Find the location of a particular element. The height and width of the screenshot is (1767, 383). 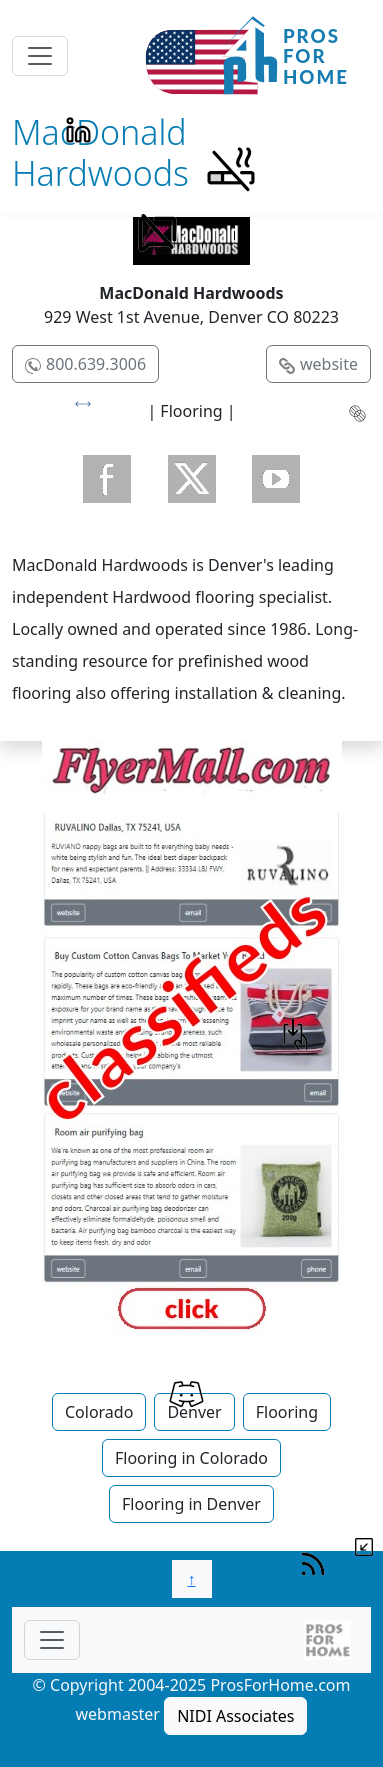

connect with linkedin is located at coordinates (78, 130).